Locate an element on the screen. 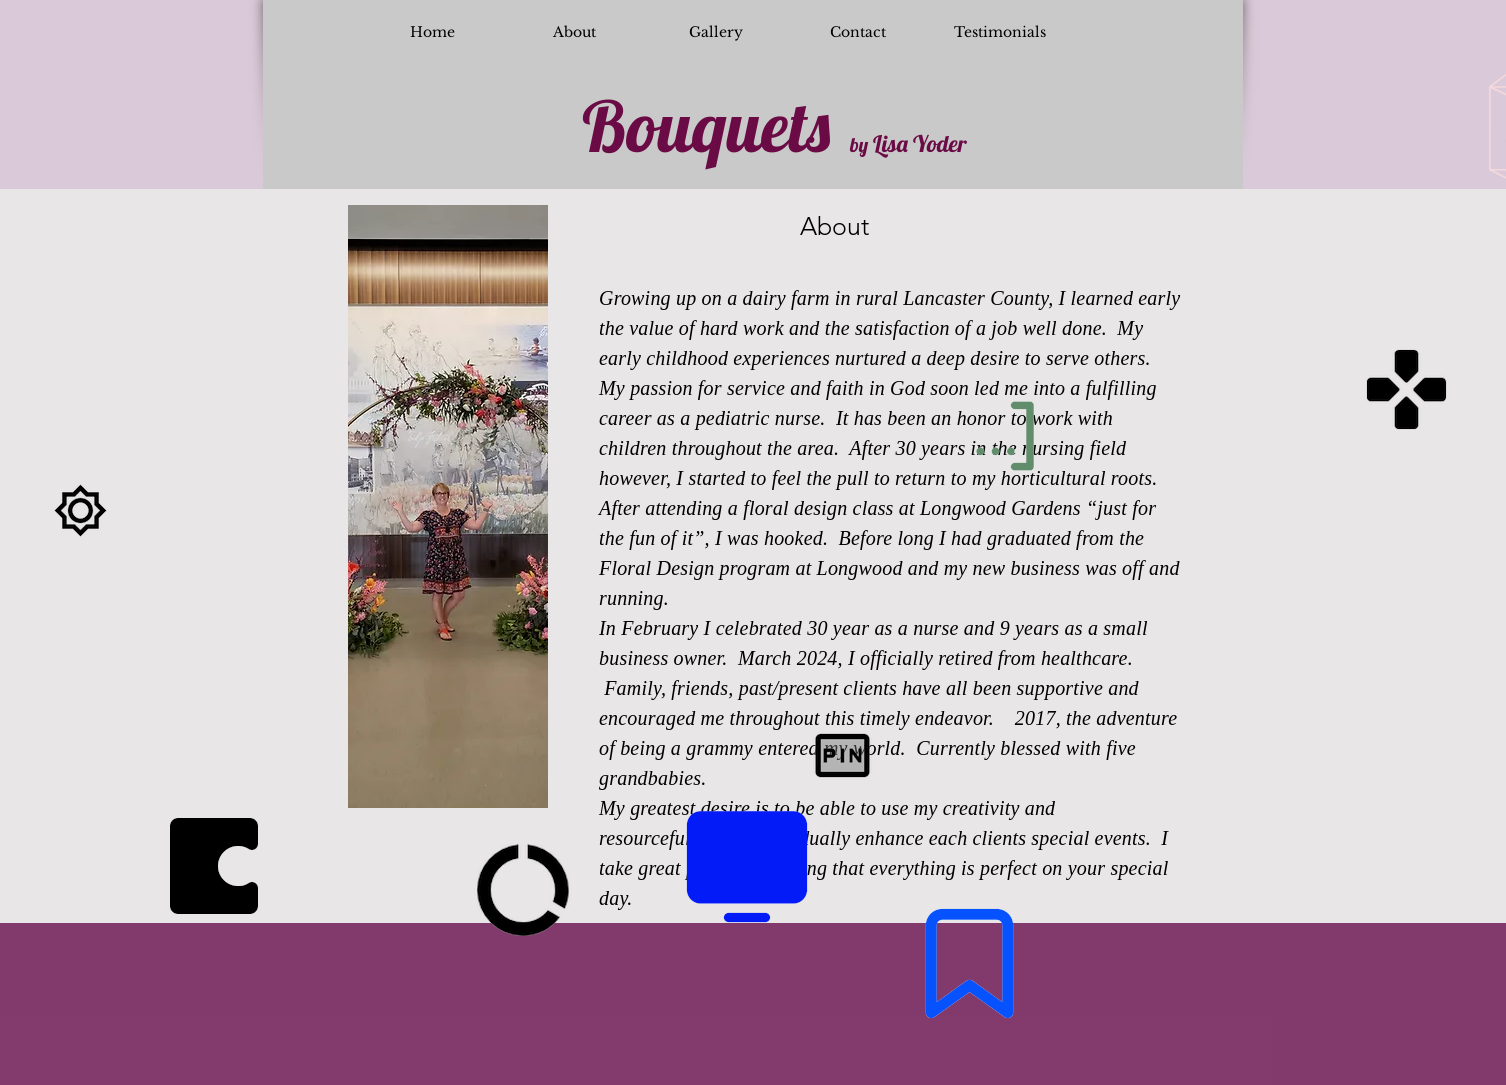  save this item for later is located at coordinates (969, 963).